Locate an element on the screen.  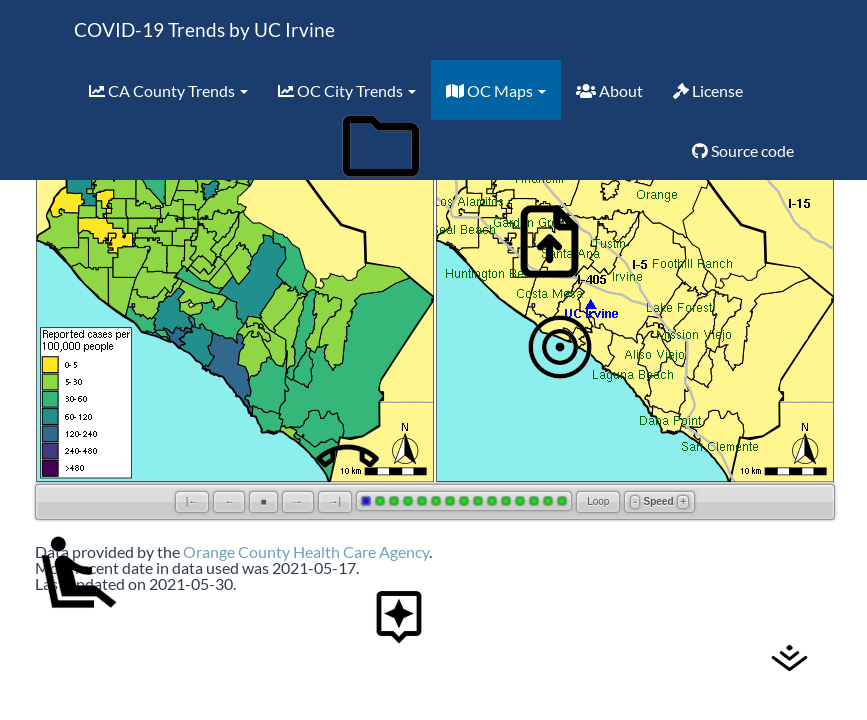
access a folder to view its contents is located at coordinates (381, 146).